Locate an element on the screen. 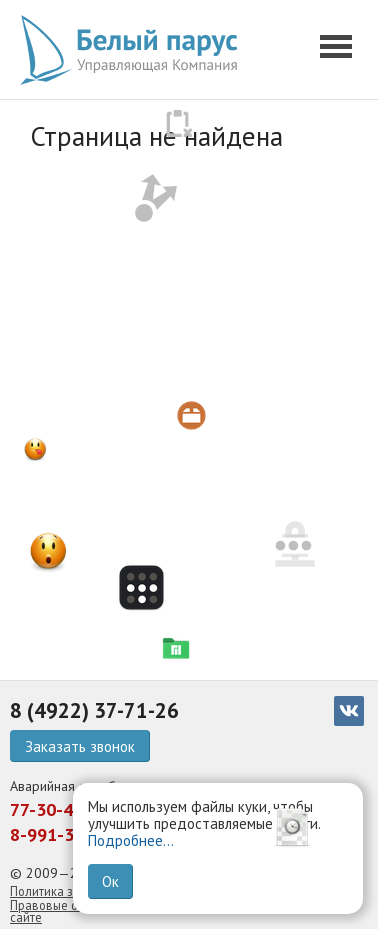 This screenshot has height=929, width=378. indicates an overdue or expired task is located at coordinates (178, 123).